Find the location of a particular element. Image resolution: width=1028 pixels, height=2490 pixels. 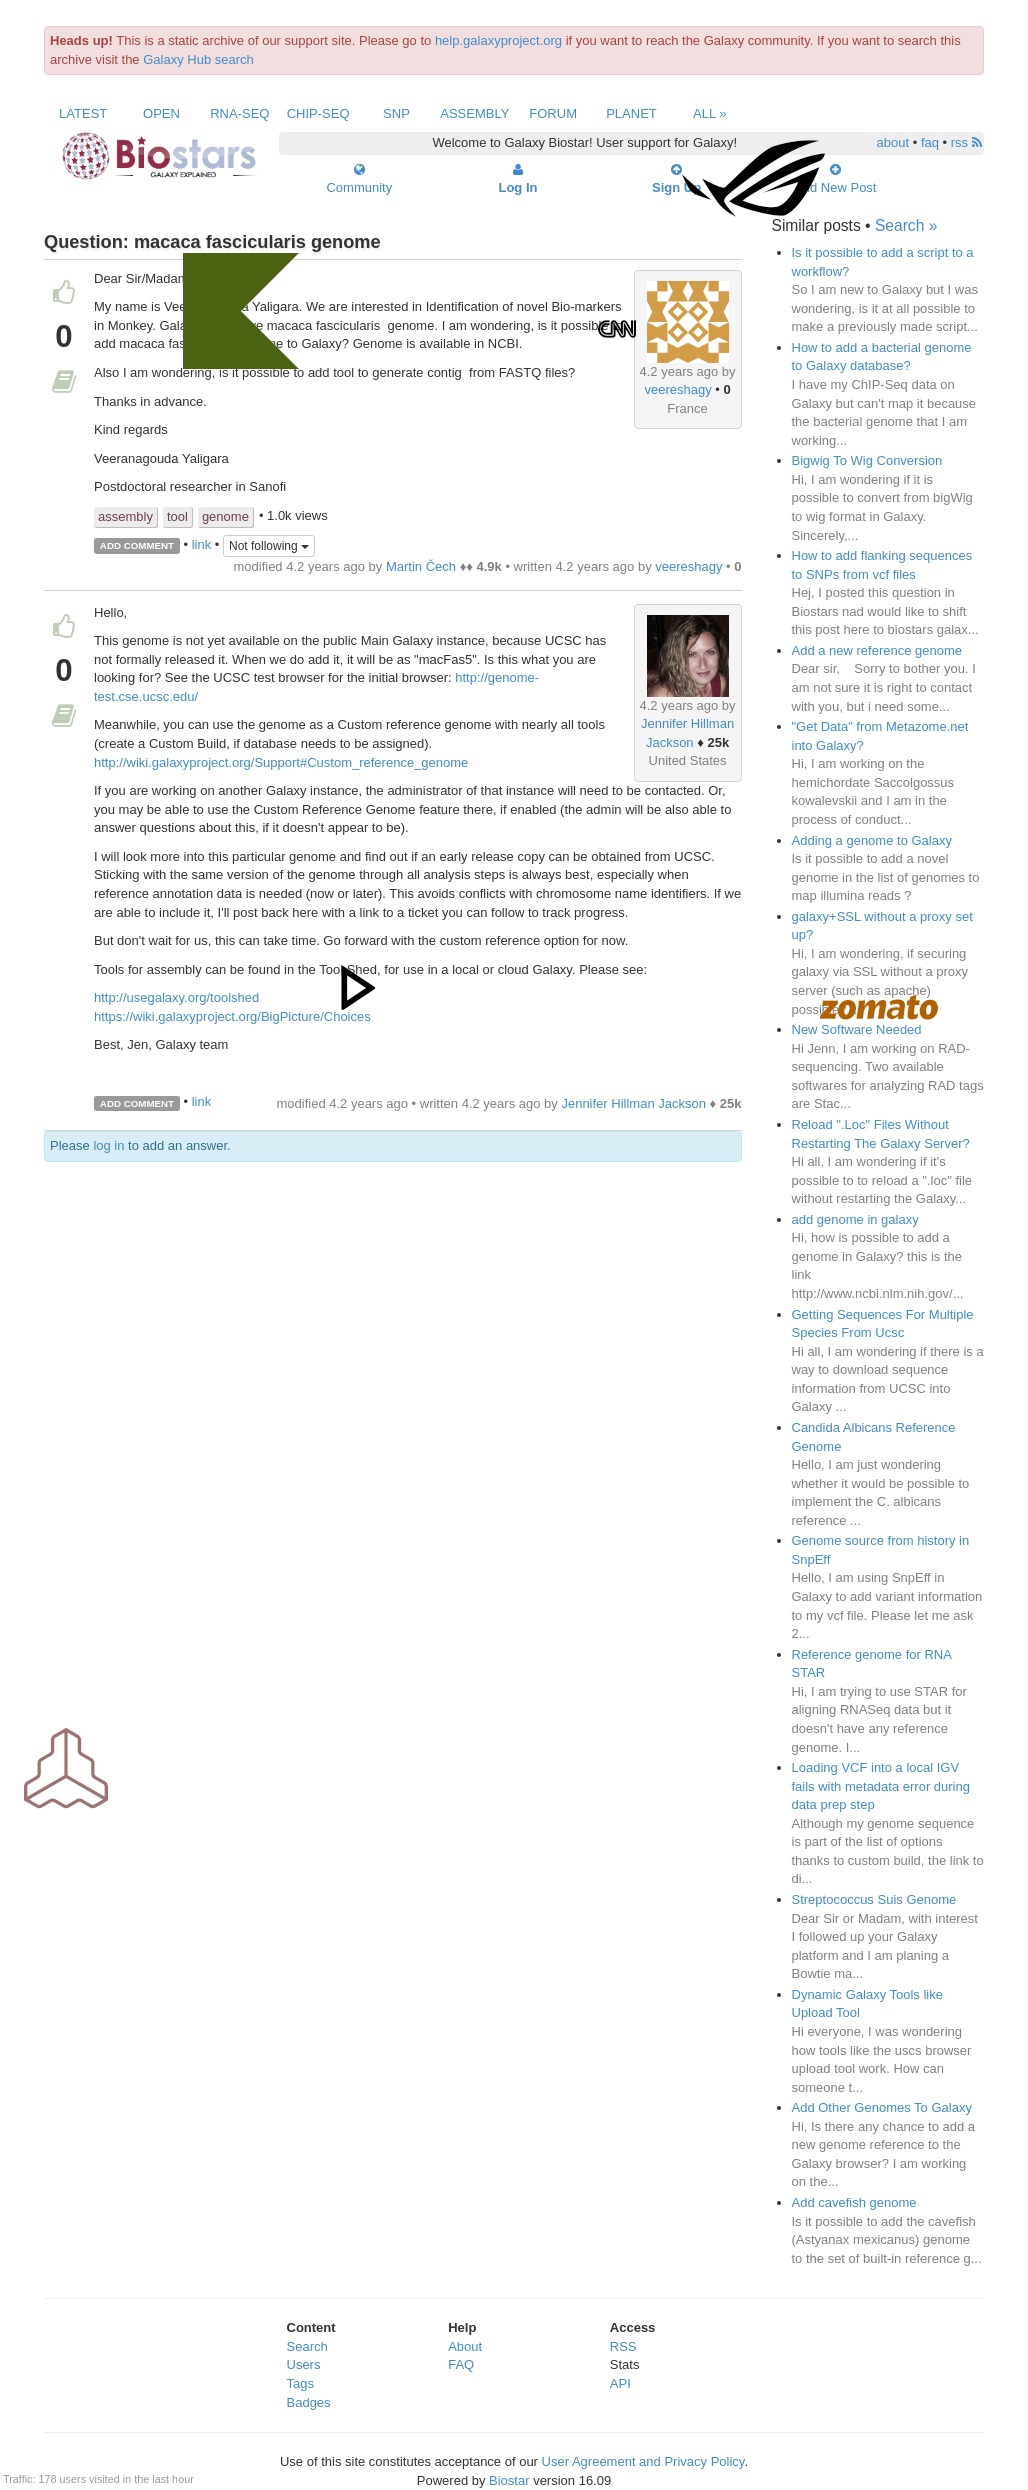

open the Zomato app for food delivery and restaurant discovery is located at coordinates (879, 1007).